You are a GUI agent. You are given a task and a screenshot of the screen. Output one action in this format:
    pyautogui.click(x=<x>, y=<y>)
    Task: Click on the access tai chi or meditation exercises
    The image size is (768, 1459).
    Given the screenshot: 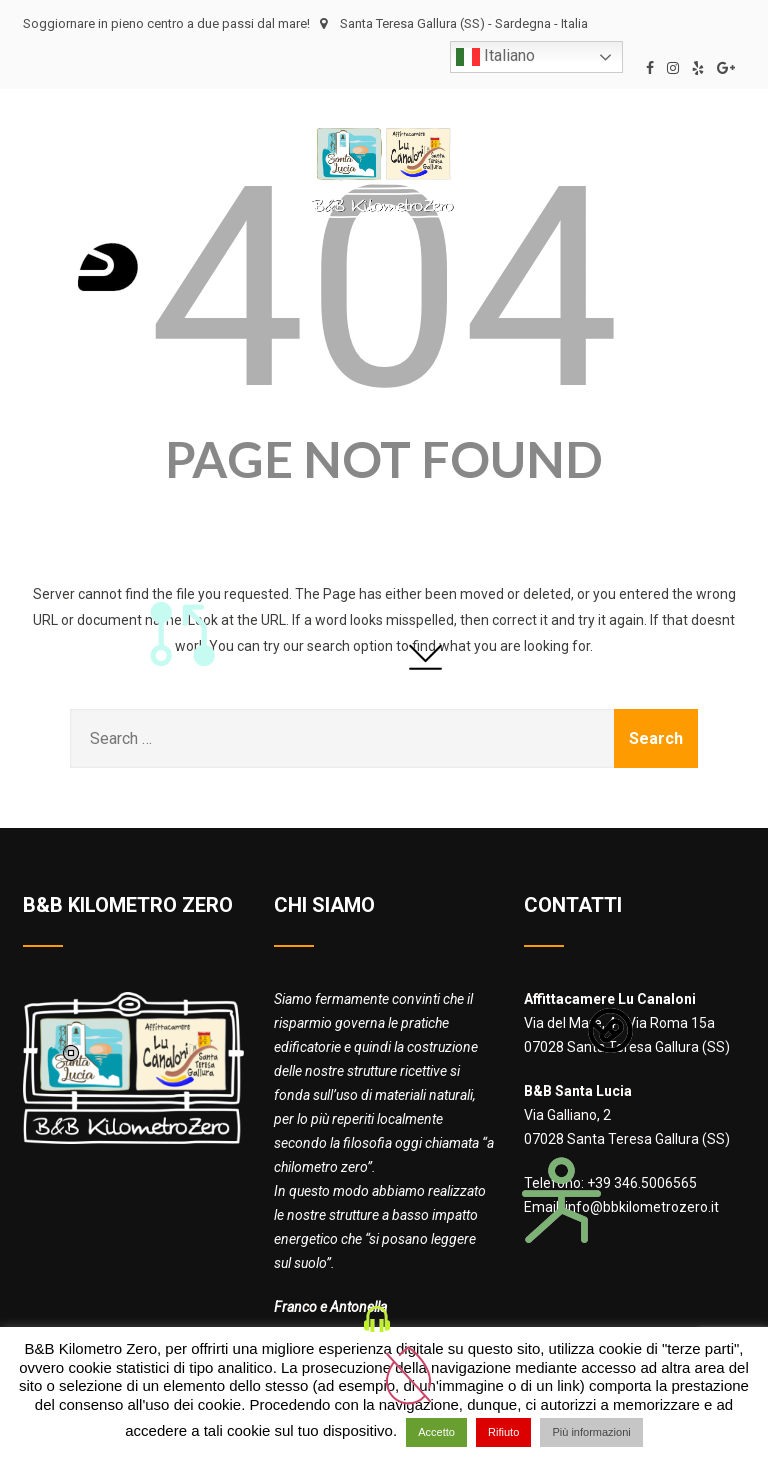 What is the action you would take?
    pyautogui.click(x=561, y=1203)
    